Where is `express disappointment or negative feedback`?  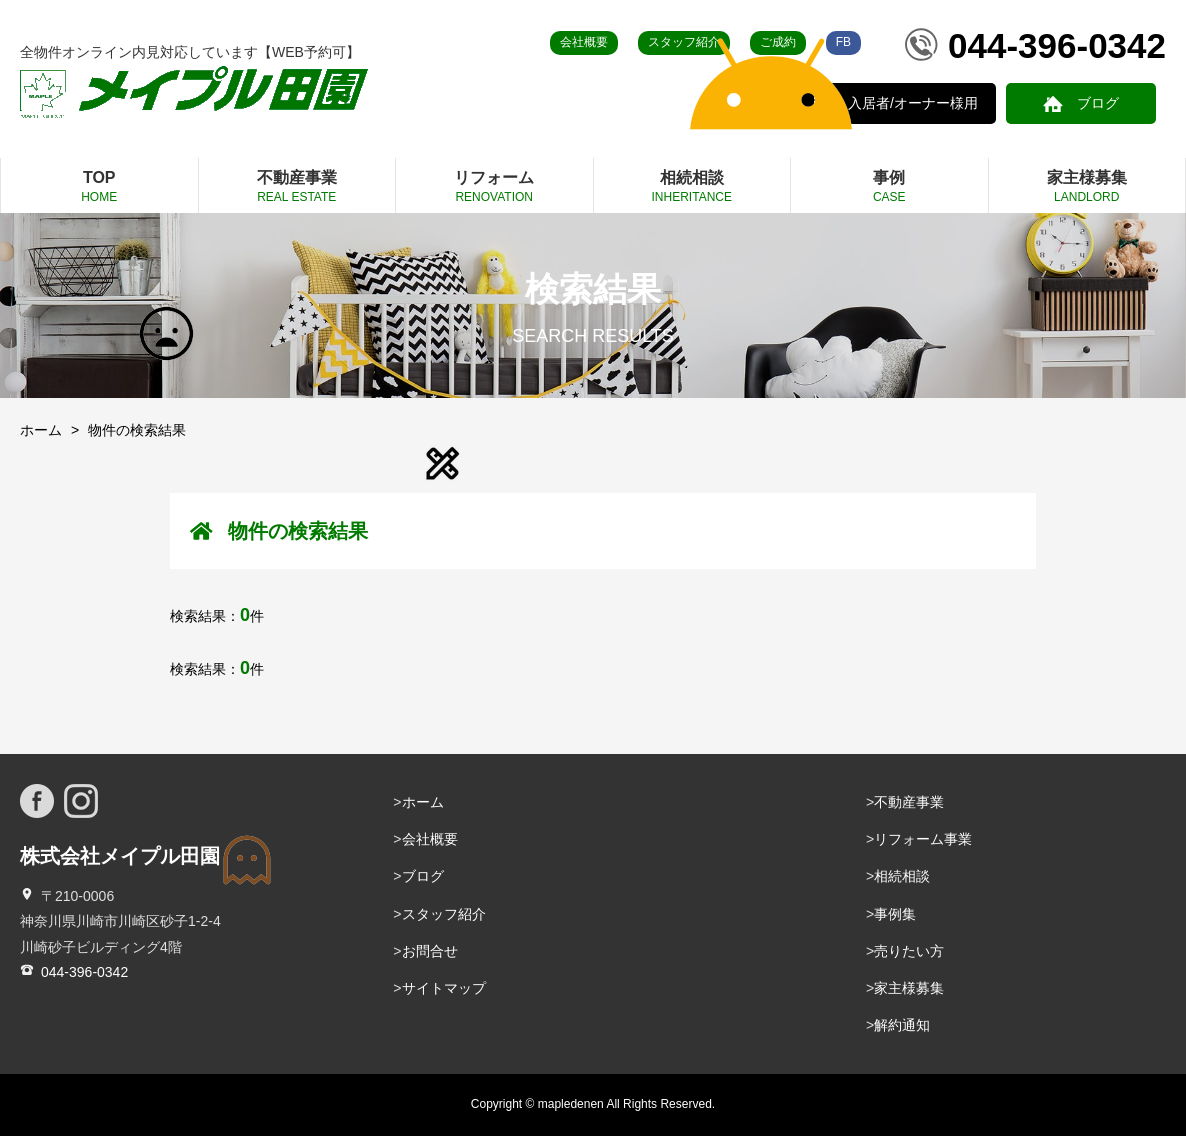 express disappointment or negative feedback is located at coordinates (166, 333).